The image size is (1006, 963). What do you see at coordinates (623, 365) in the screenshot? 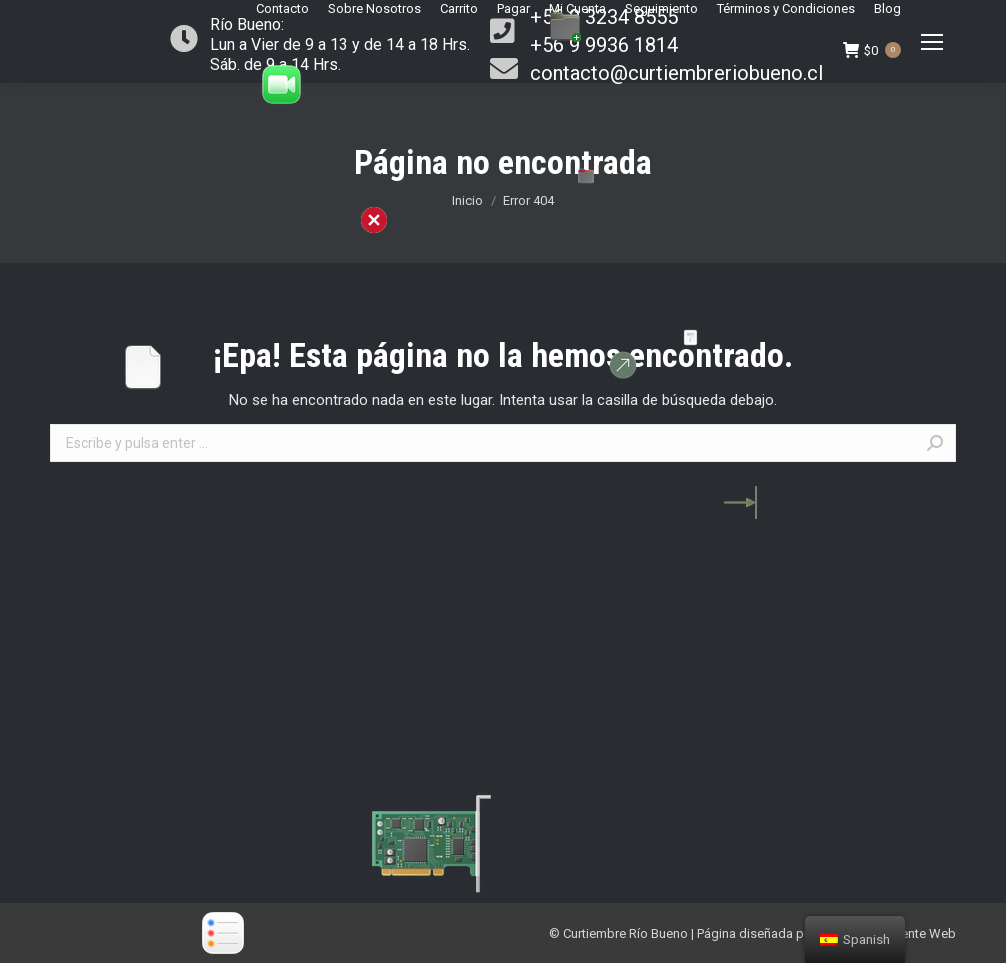
I see `indicates a symbolic link or shortcut to another file` at bounding box center [623, 365].